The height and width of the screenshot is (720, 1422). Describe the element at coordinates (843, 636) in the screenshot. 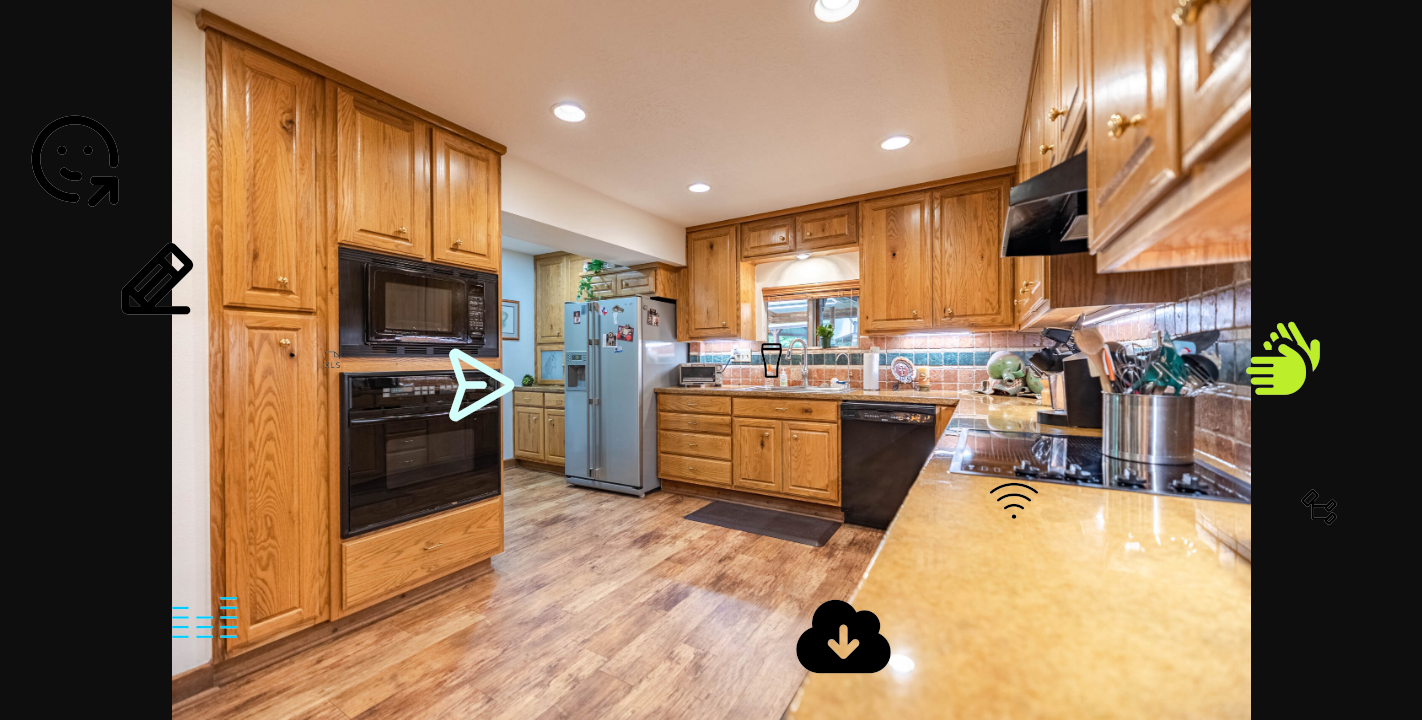

I see `download file from cloud storage` at that location.